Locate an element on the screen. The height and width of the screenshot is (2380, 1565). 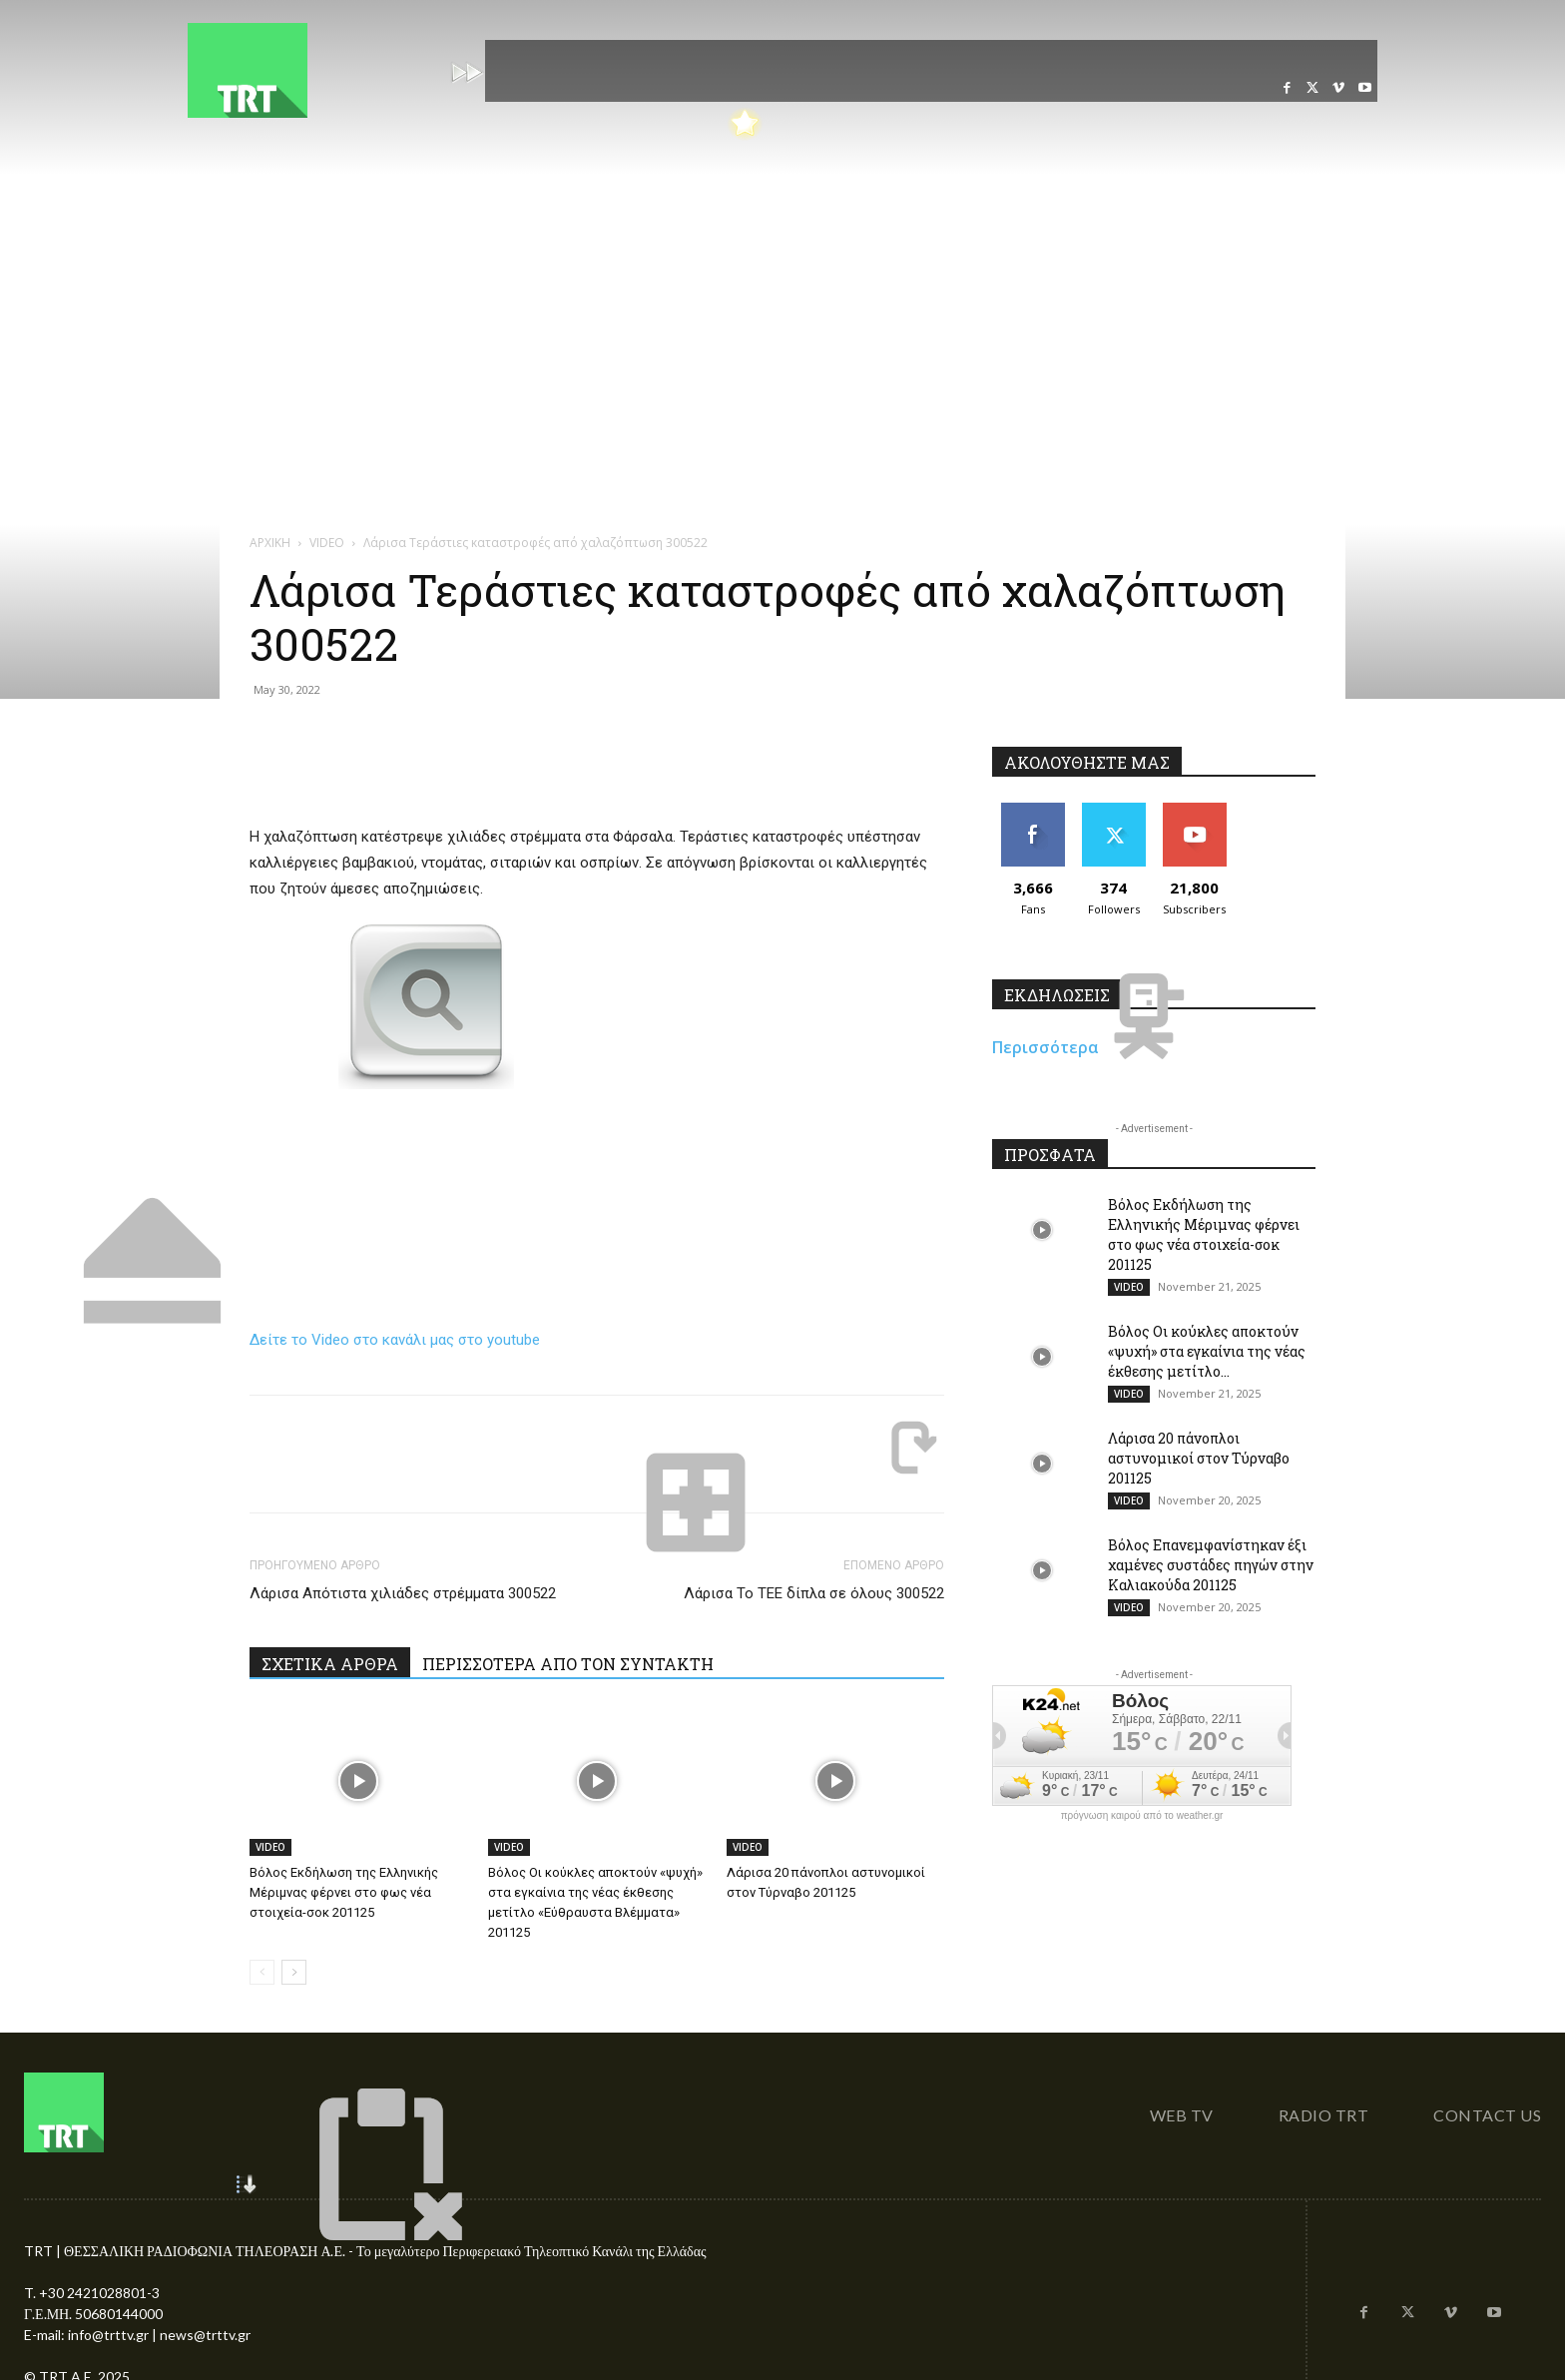
open search preferences or settings is located at coordinates (426, 1001).